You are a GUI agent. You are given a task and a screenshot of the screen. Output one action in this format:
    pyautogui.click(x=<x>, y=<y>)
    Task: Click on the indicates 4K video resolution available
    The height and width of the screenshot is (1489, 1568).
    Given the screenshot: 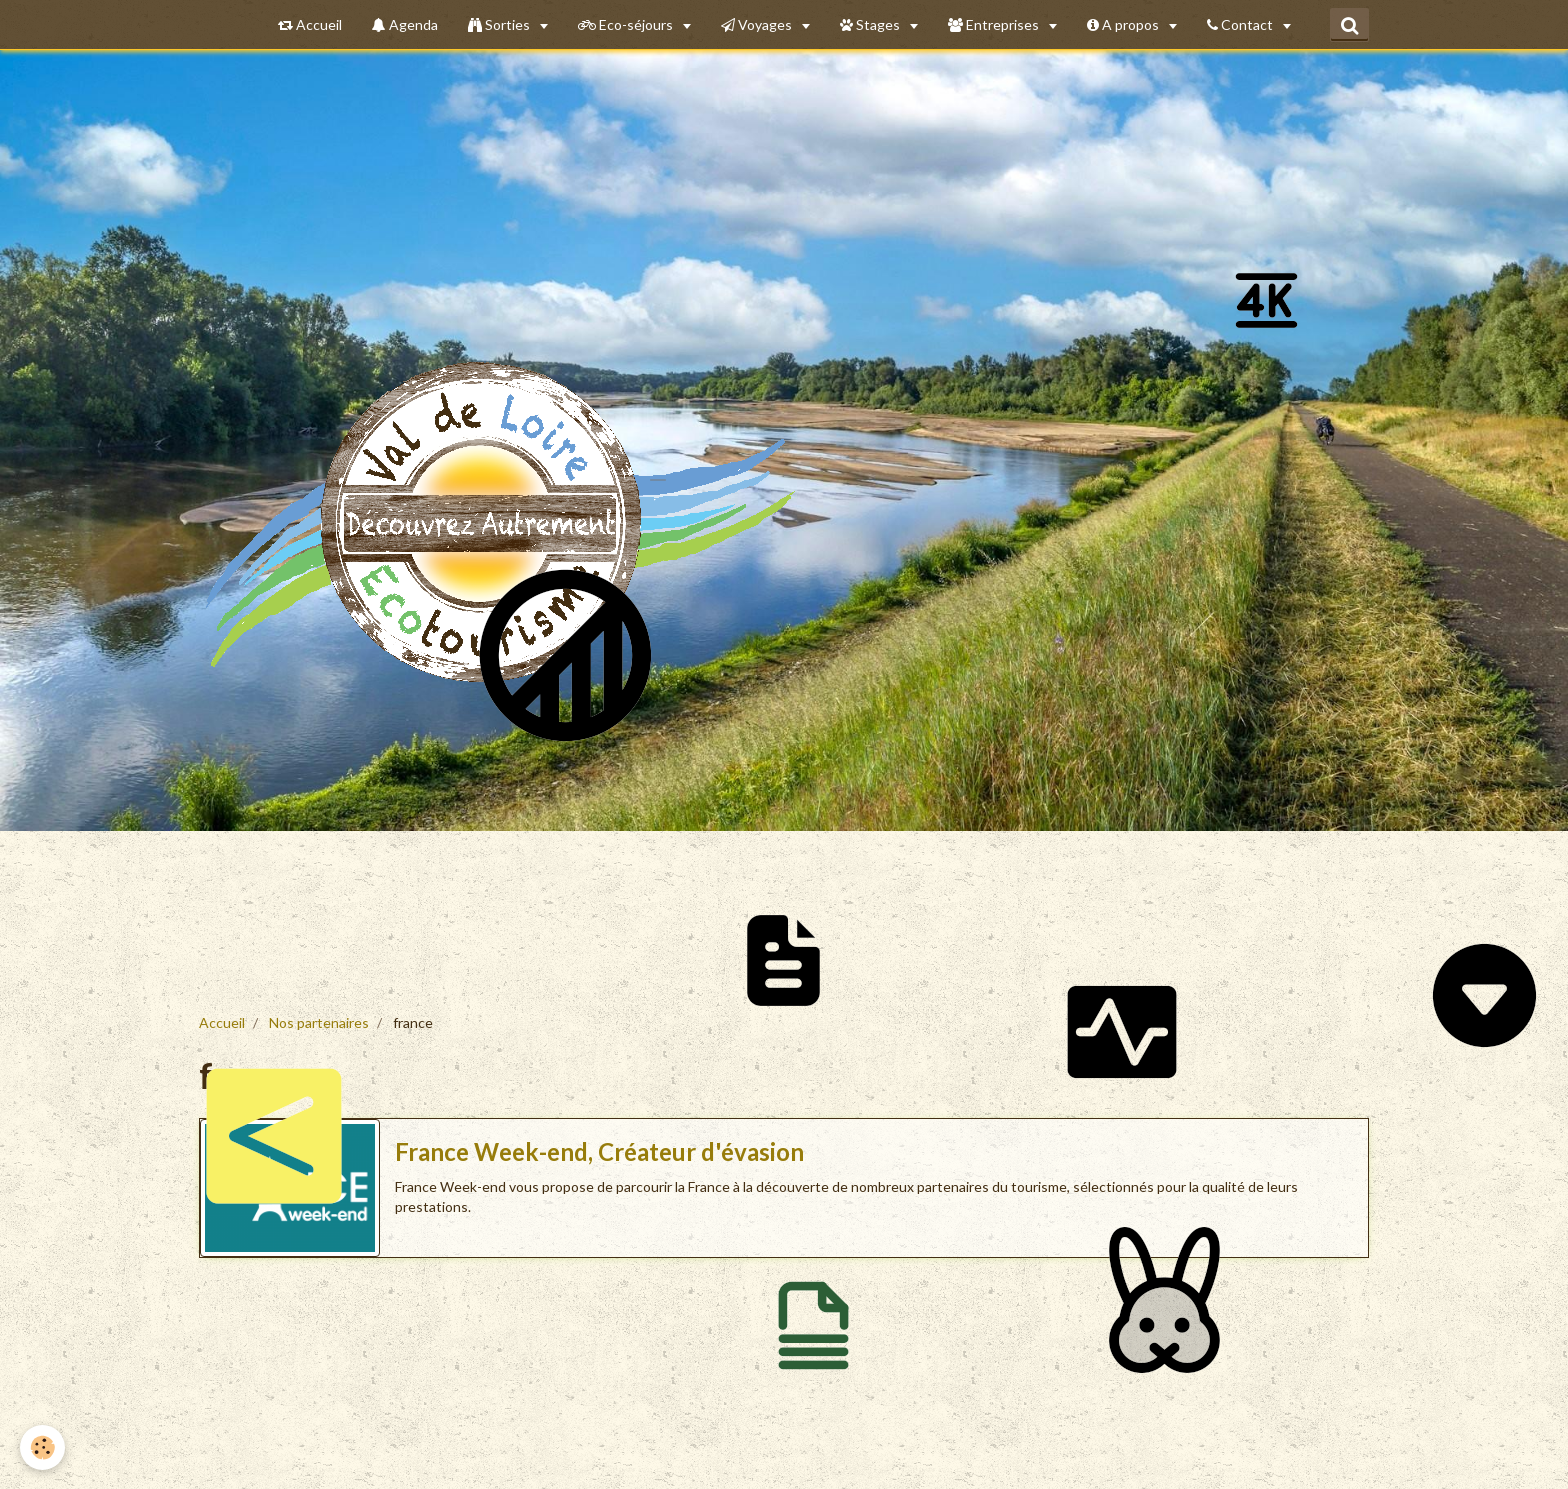 What is the action you would take?
    pyautogui.click(x=1266, y=300)
    